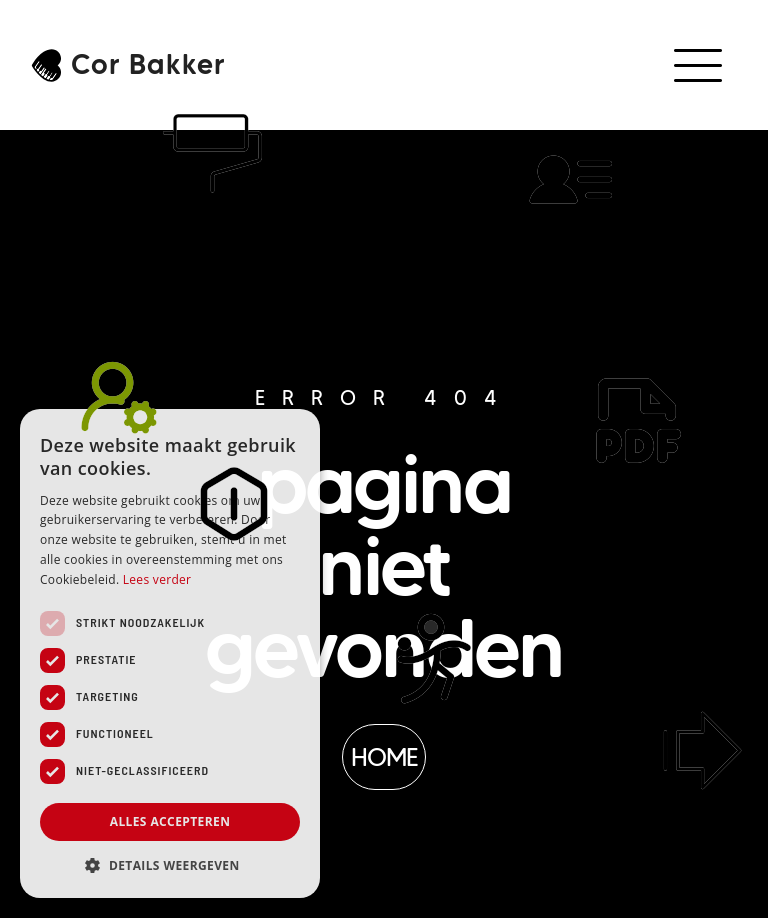 This screenshot has width=768, height=918. I want to click on move item to the right, so click(699, 750).